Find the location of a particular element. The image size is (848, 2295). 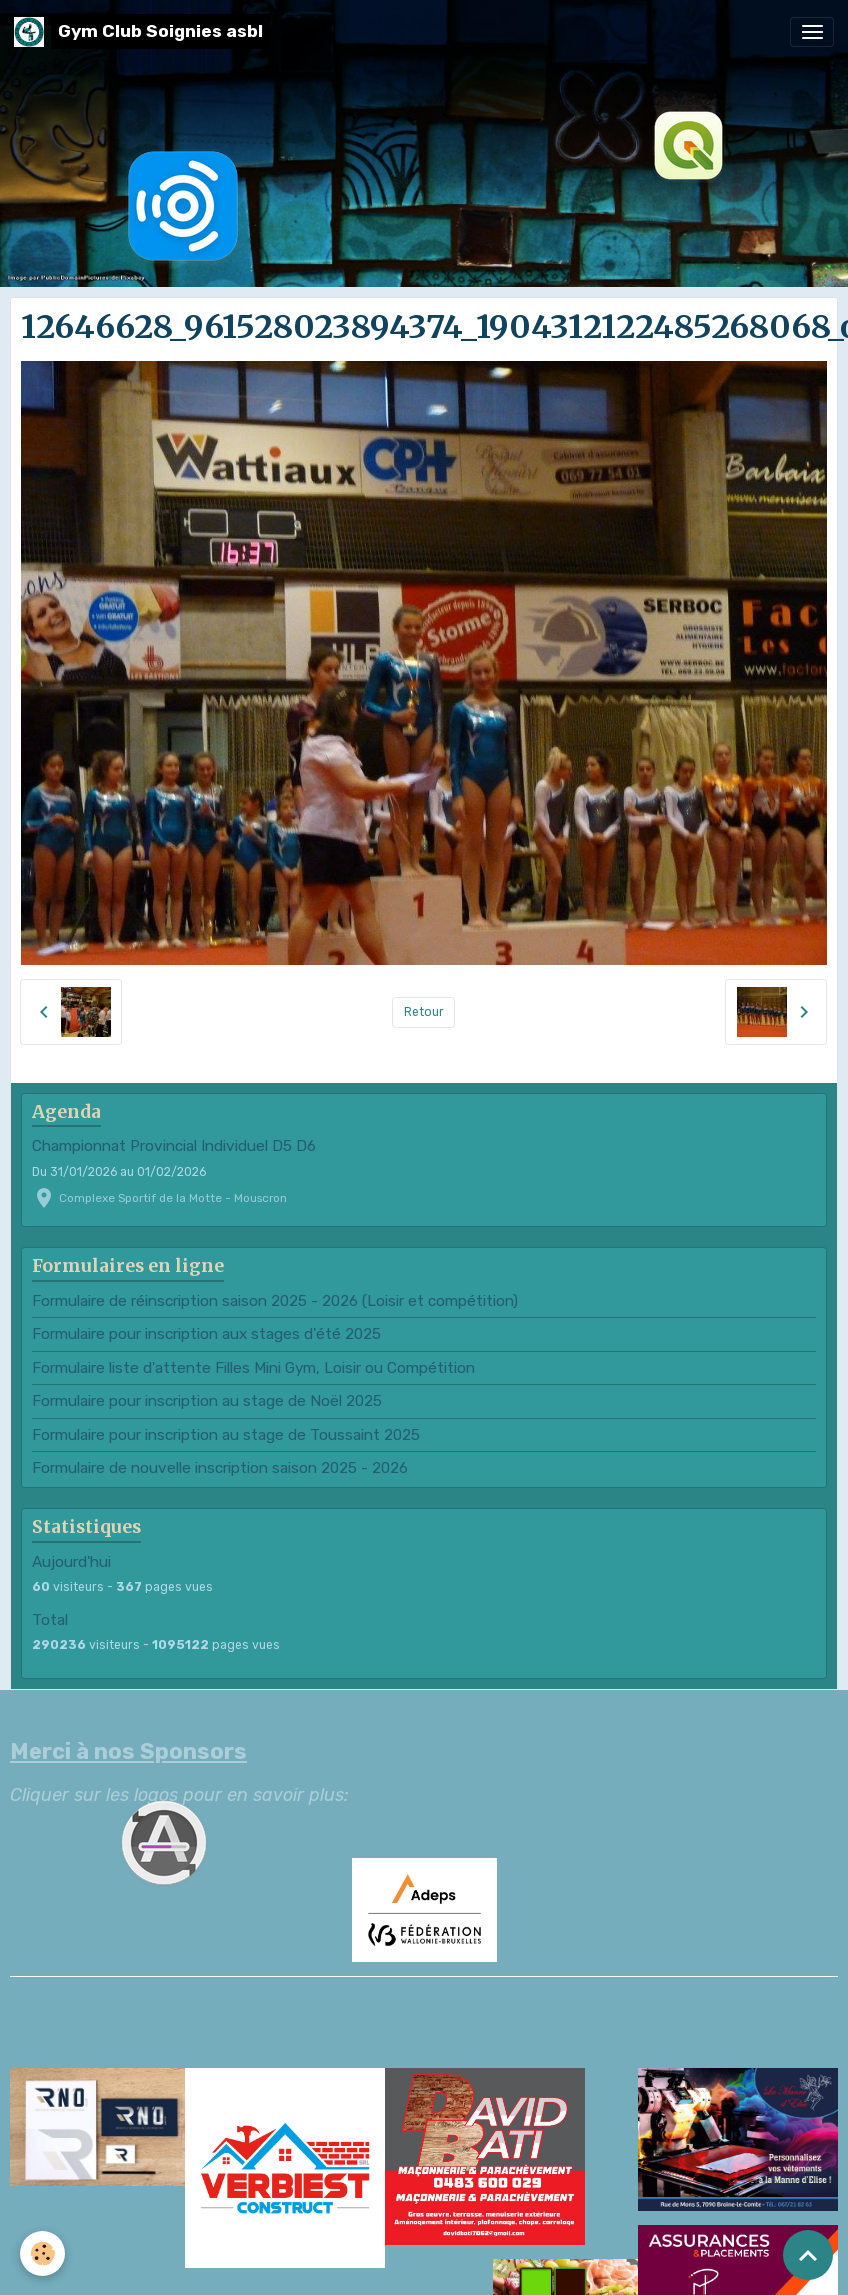

open ubuntu studio application is located at coordinates (183, 206).